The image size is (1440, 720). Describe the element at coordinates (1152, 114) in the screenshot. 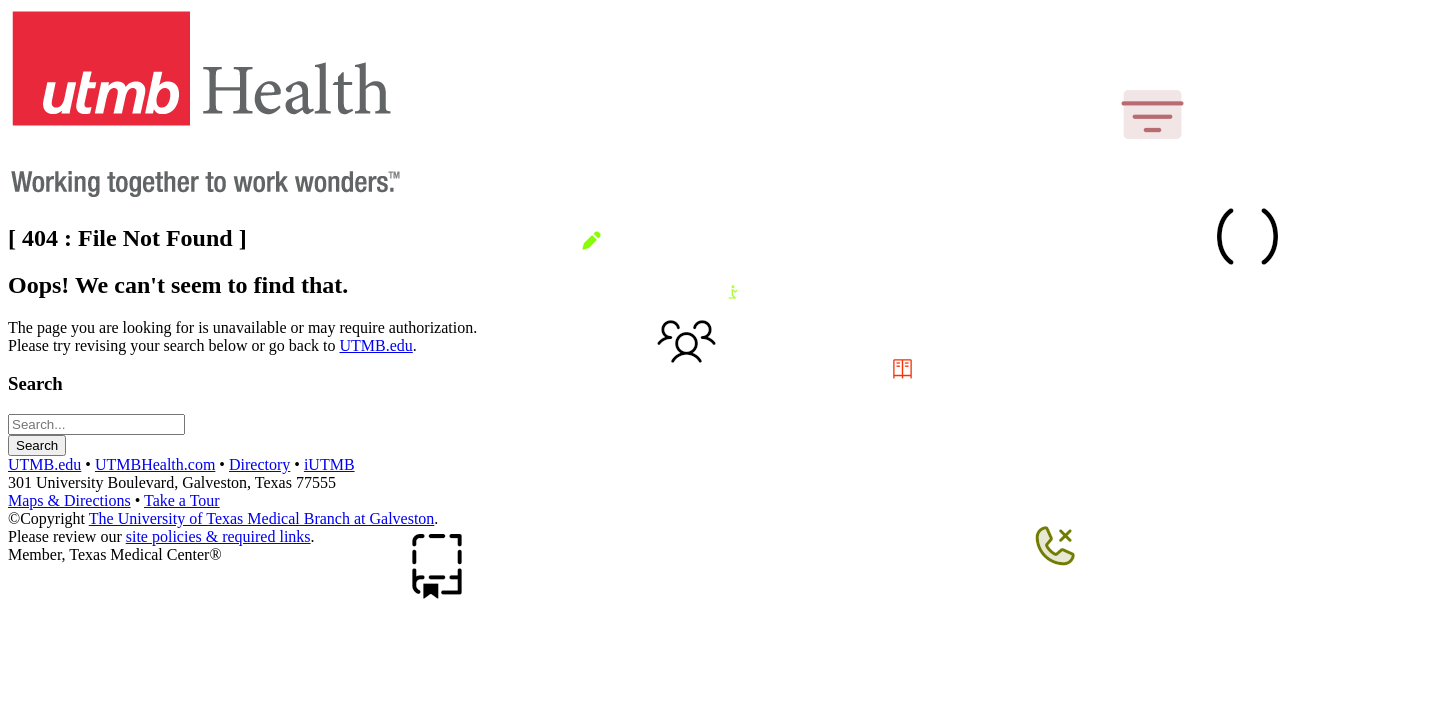

I see `filter or sort list content` at that location.